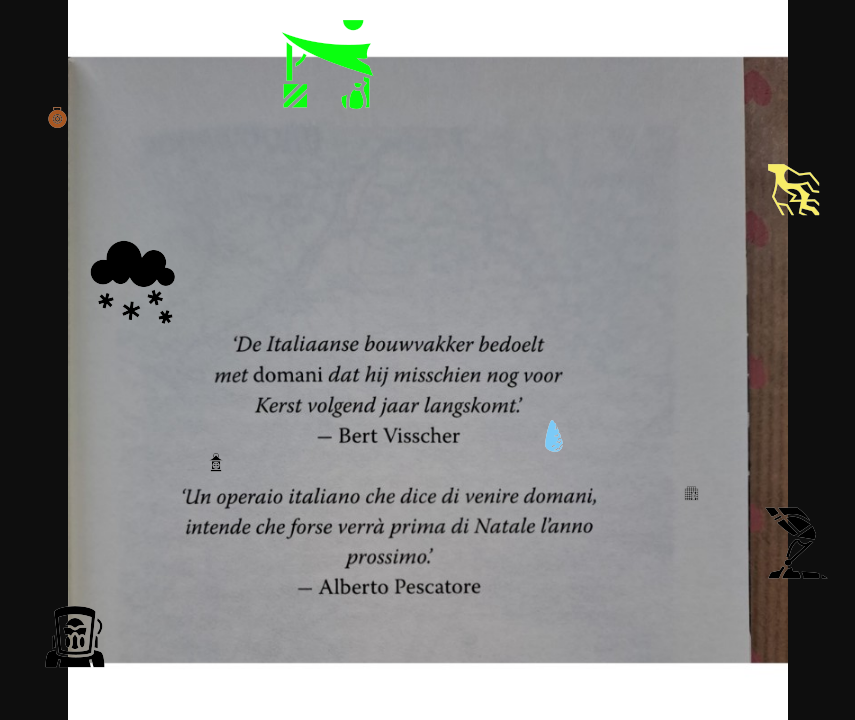 The height and width of the screenshot is (720, 855). What do you see at coordinates (132, 282) in the screenshot?
I see `indicates snowy weather conditions` at bounding box center [132, 282].